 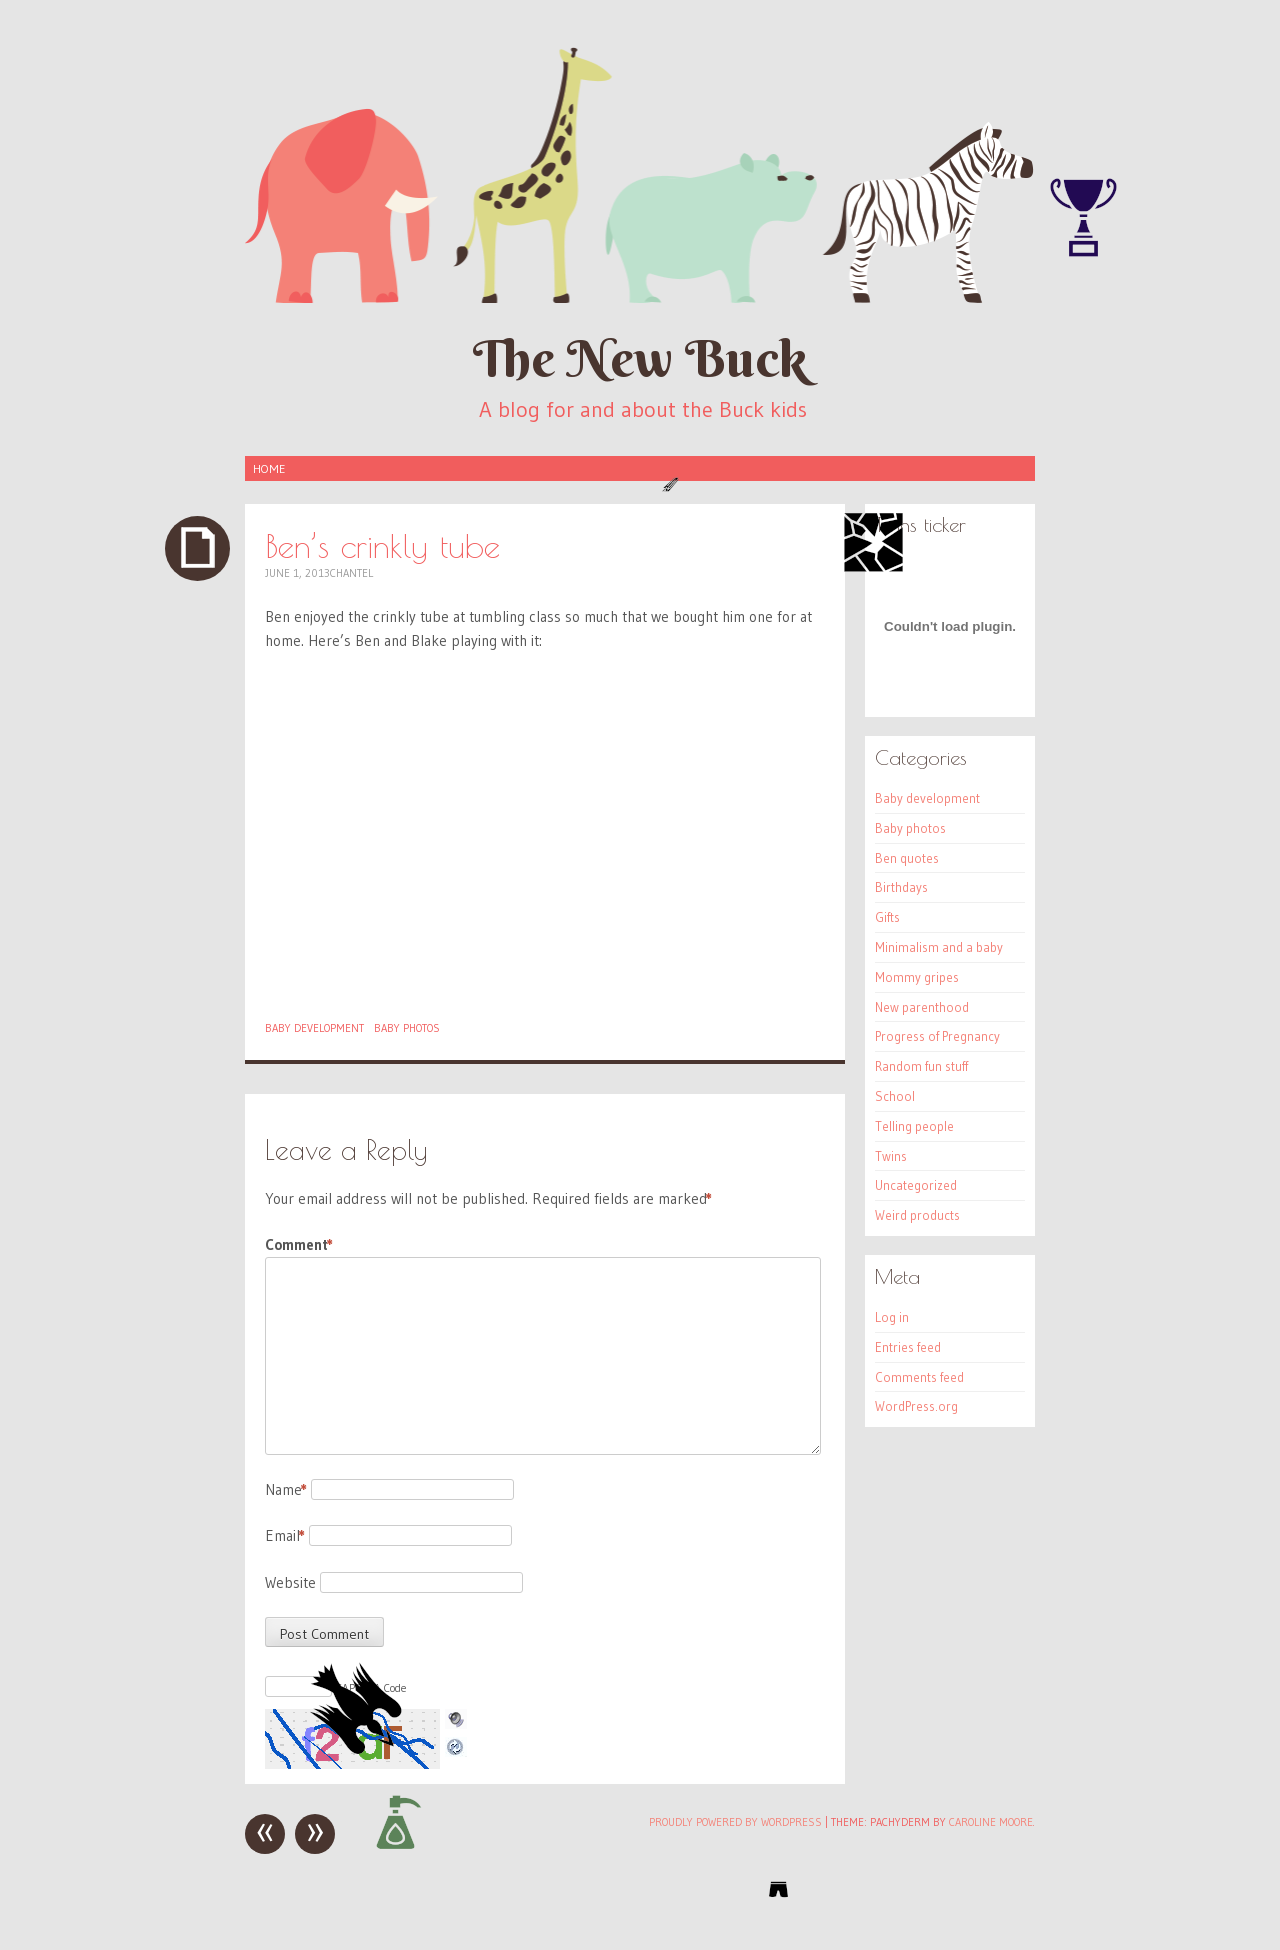 What do you see at coordinates (356, 1708) in the screenshot?
I see `crow dive ability or attack skill` at bounding box center [356, 1708].